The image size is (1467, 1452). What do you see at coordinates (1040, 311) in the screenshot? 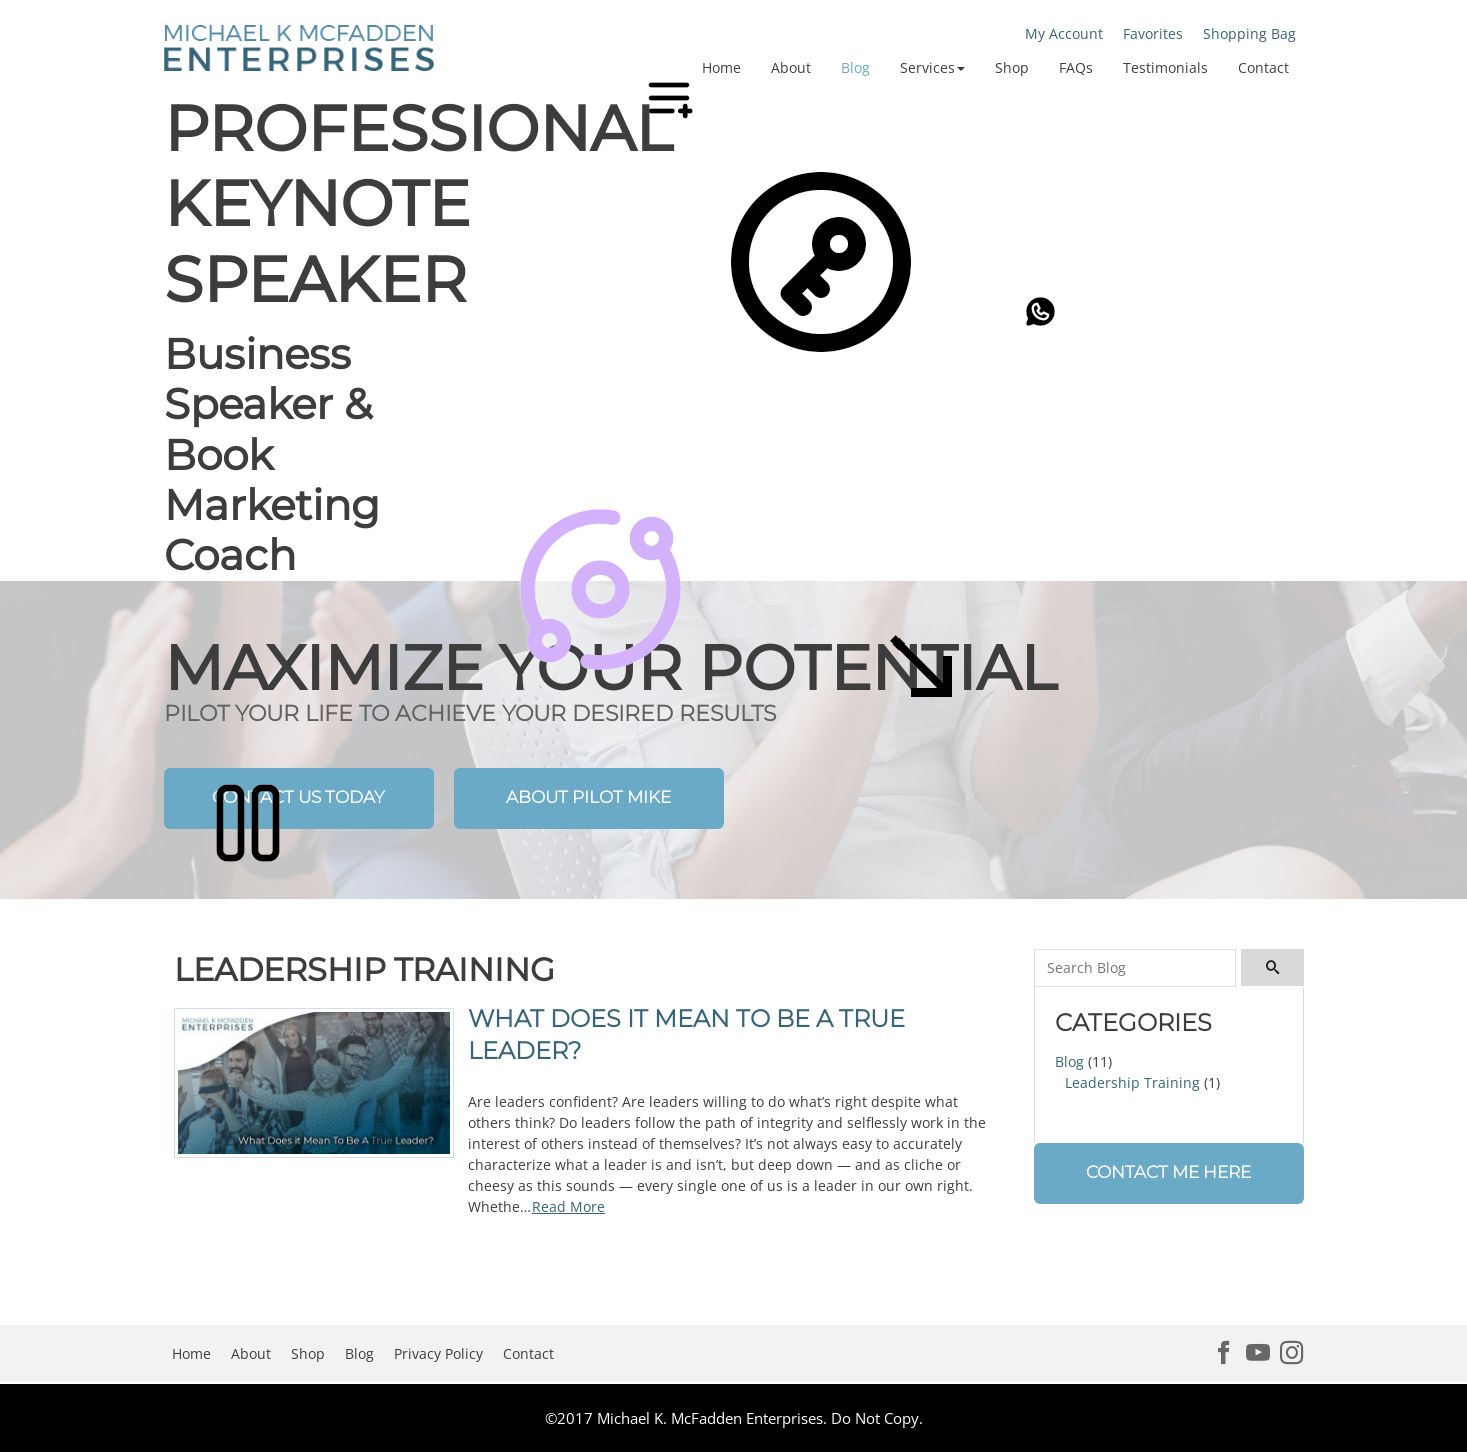
I see `open WhatsApp messaging app` at bounding box center [1040, 311].